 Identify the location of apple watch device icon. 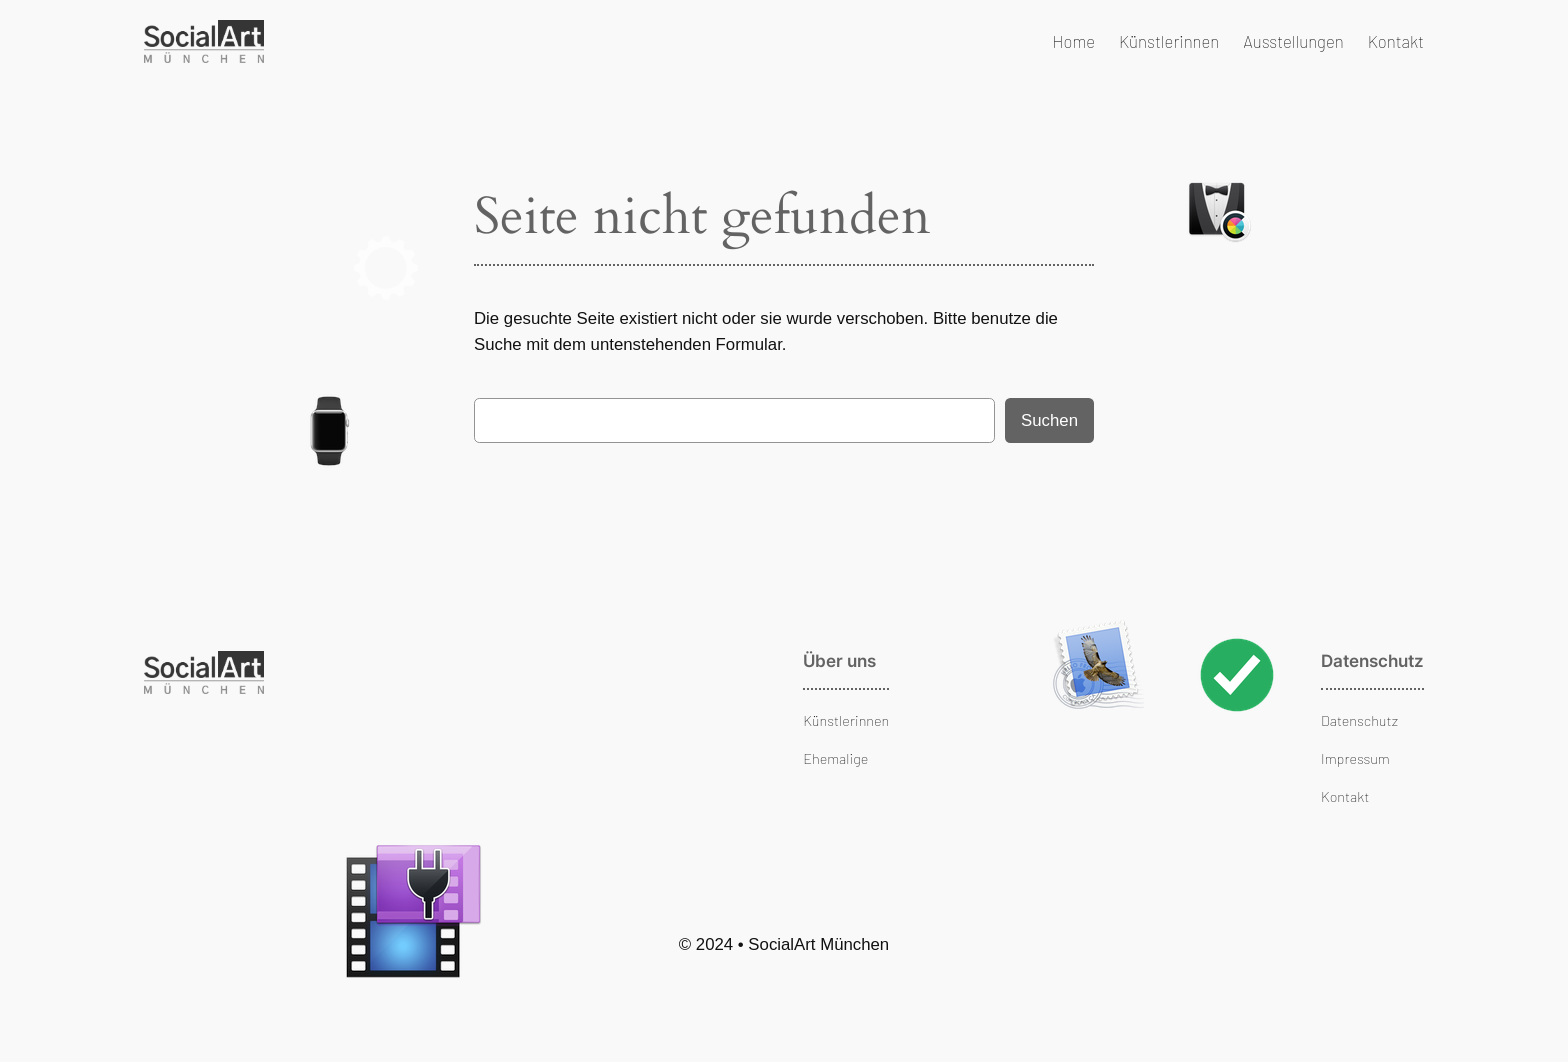
(329, 431).